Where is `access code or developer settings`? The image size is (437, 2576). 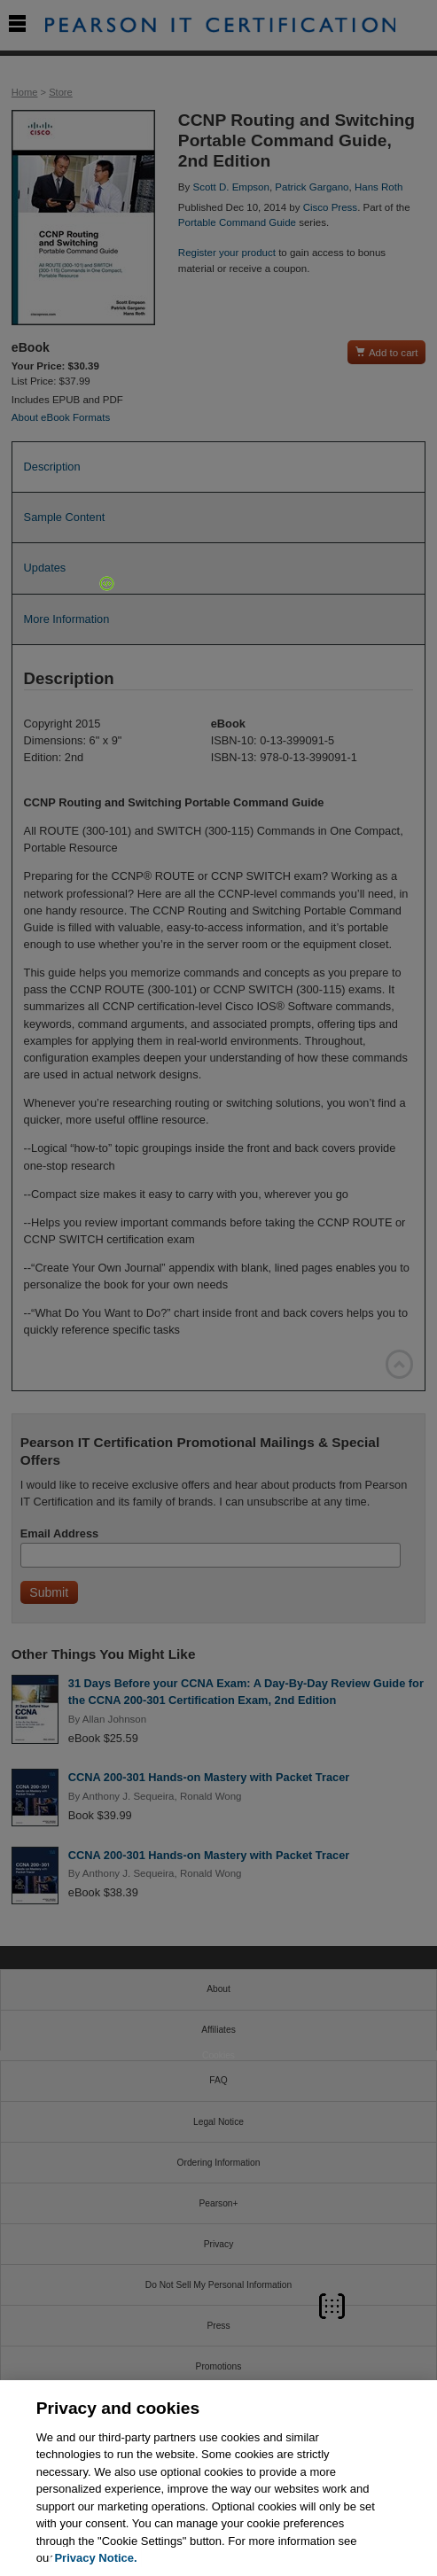
access code or developer settings is located at coordinates (106, 583).